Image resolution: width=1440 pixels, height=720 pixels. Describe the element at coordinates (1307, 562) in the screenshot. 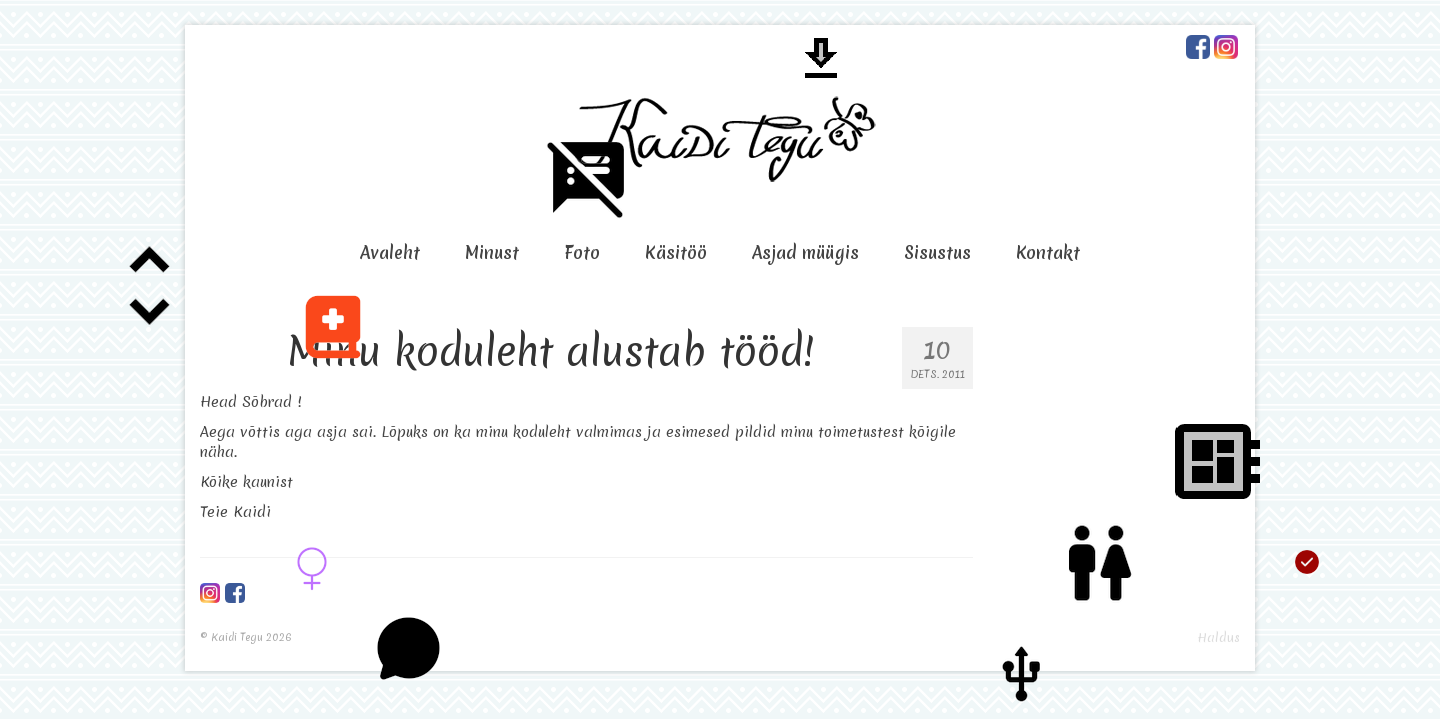

I see `indicates successful completion or confirmation` at that location.